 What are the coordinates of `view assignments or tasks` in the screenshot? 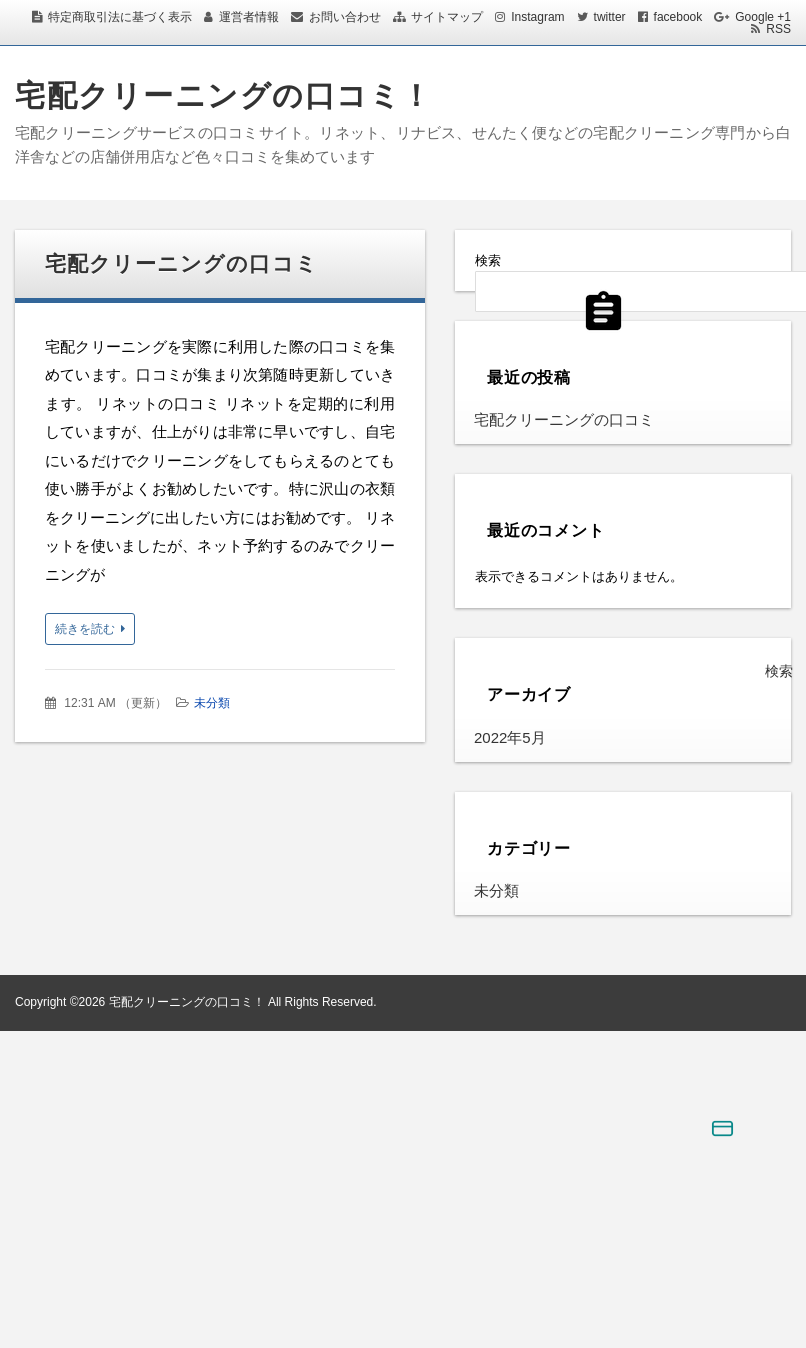 It's located at (603, 312).